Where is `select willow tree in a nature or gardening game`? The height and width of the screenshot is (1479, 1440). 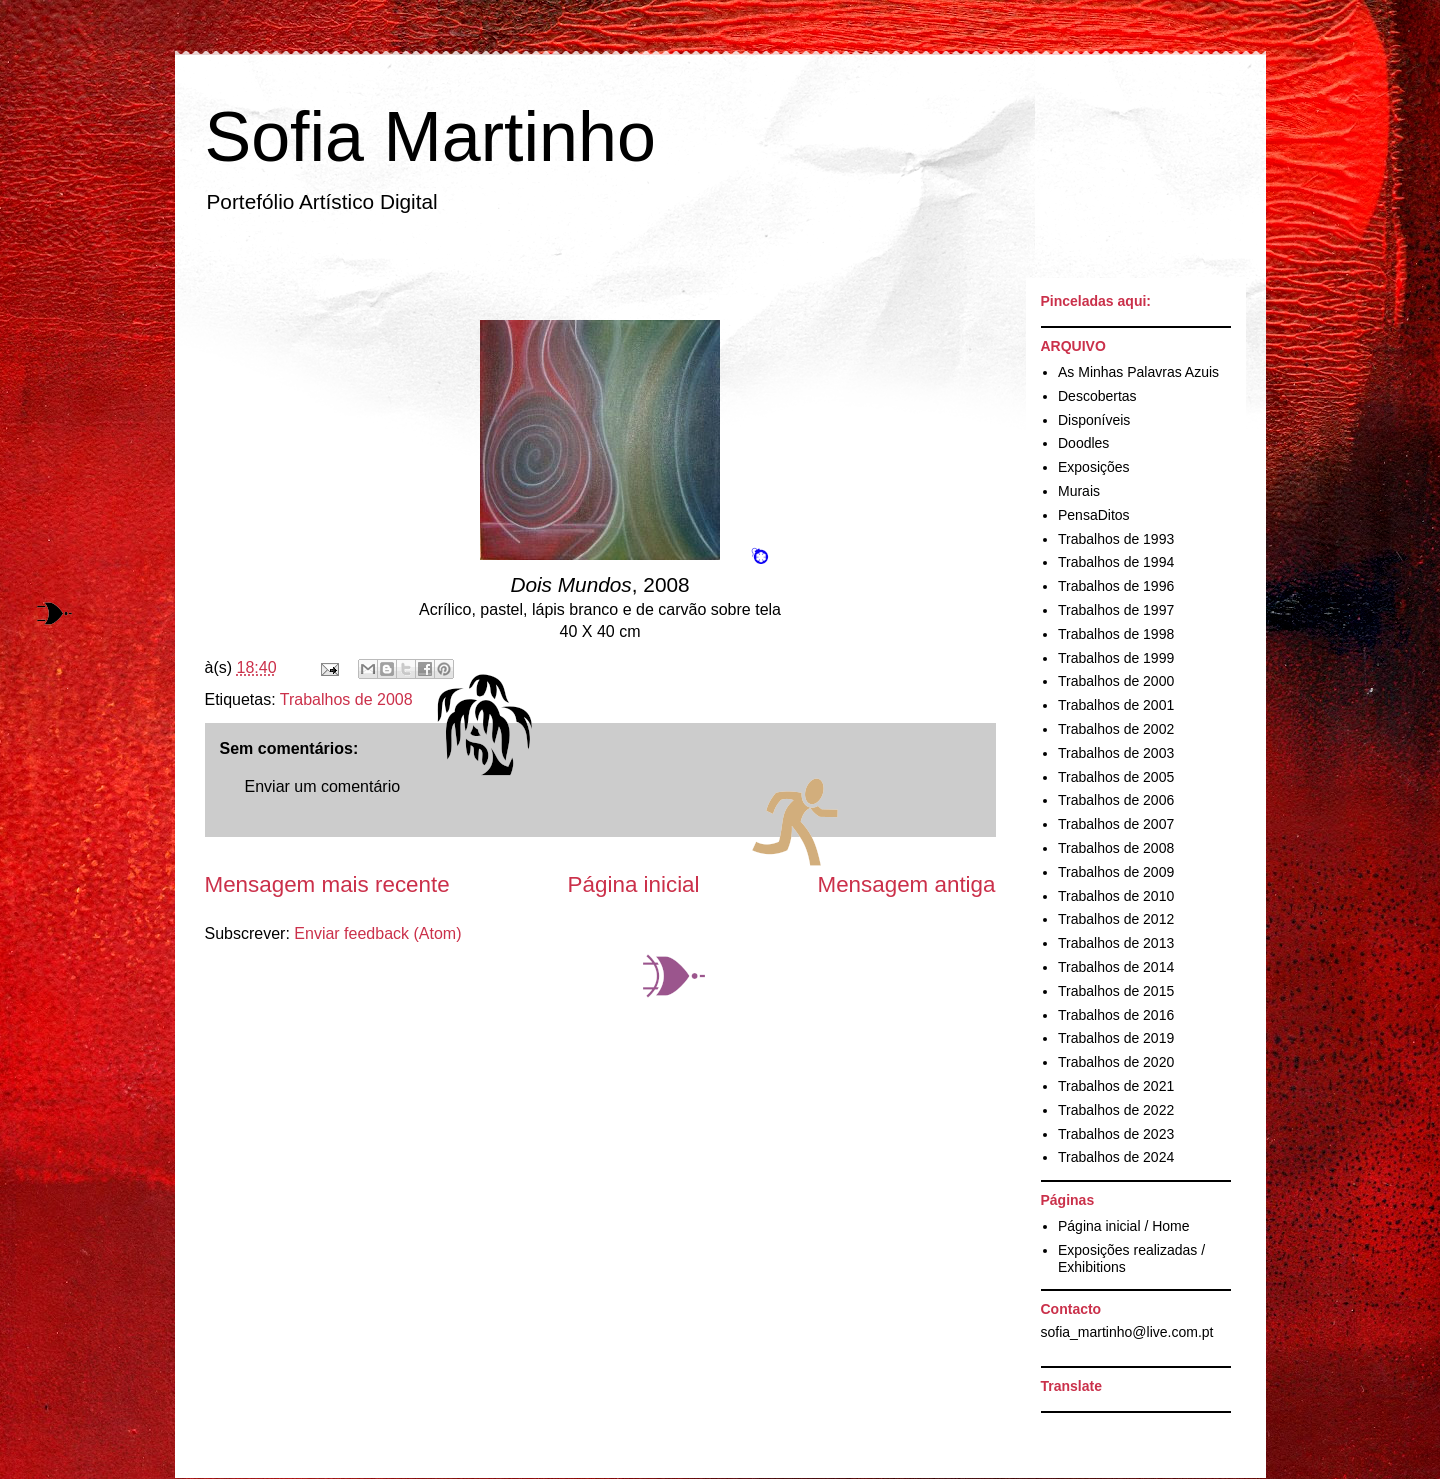
select willow tree in a nature or gardening game is located at coordinates (482, 725).